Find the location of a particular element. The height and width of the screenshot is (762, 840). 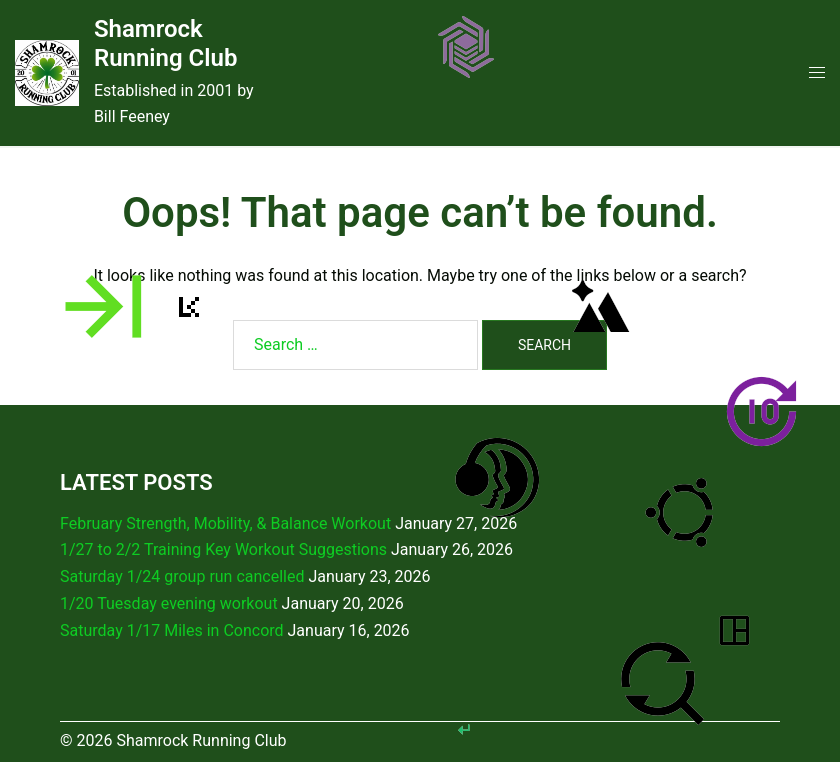

generate AI-enhanced landscape images is located at coordinates (600, 308).